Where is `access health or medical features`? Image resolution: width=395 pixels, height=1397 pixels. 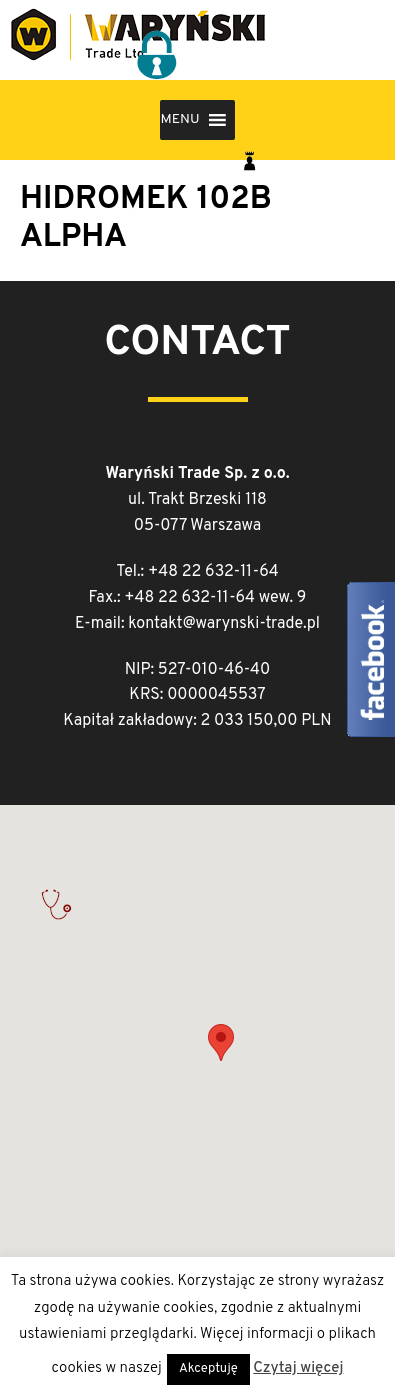
access health or medical features is located at coordinates (56, 904).